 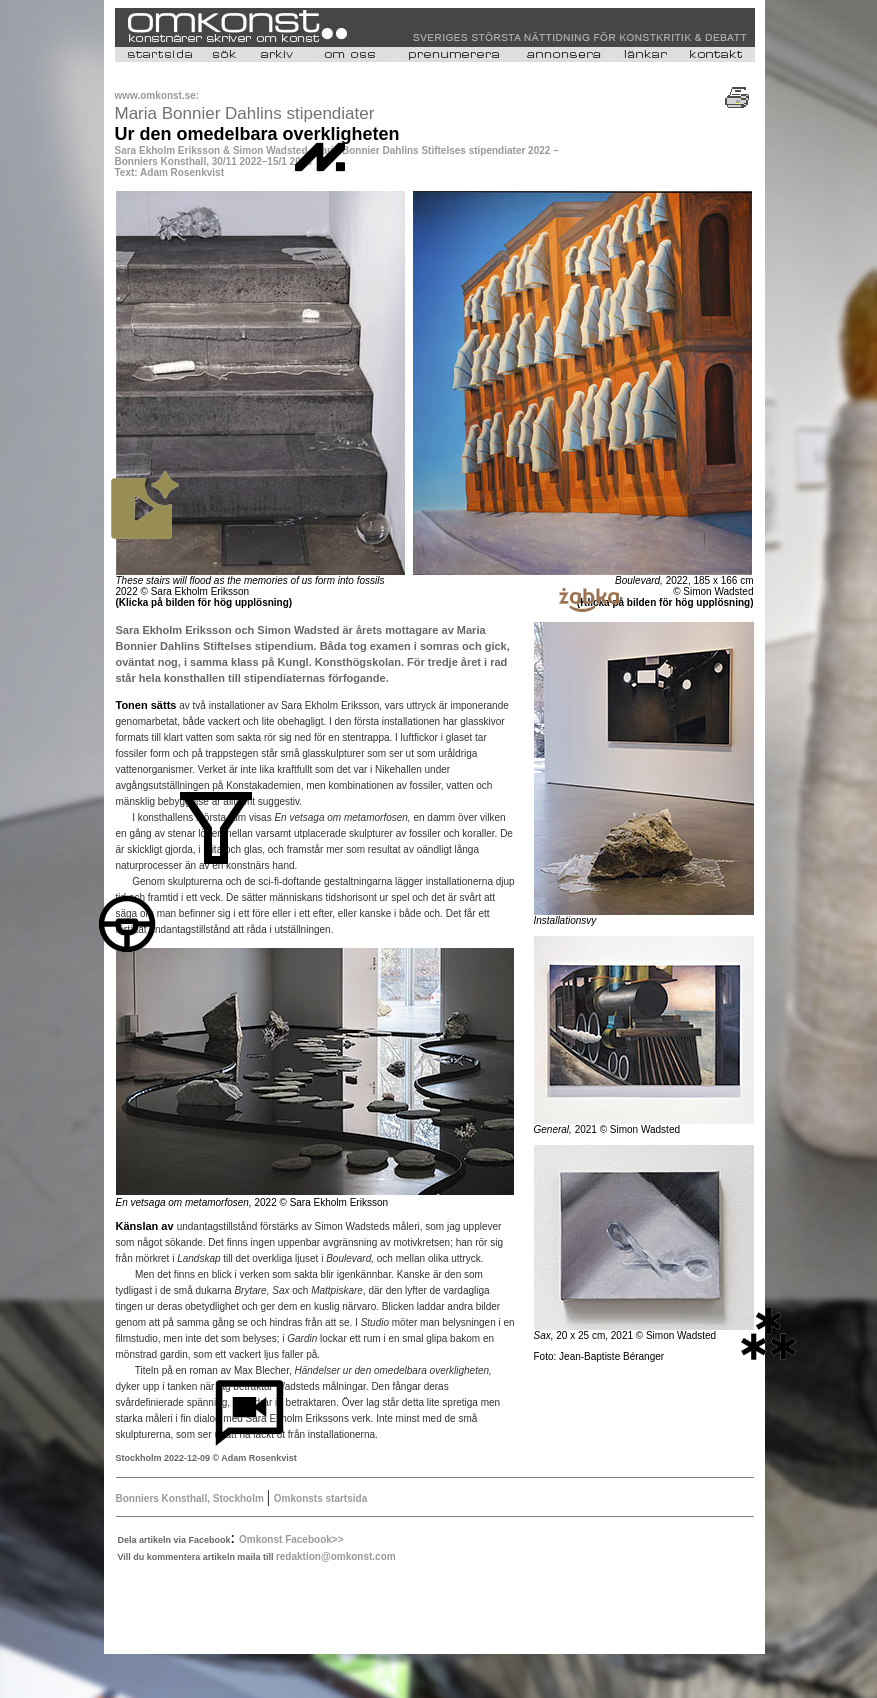 I want to click on connect to the fediverse network, so click(x=768, y=1335).